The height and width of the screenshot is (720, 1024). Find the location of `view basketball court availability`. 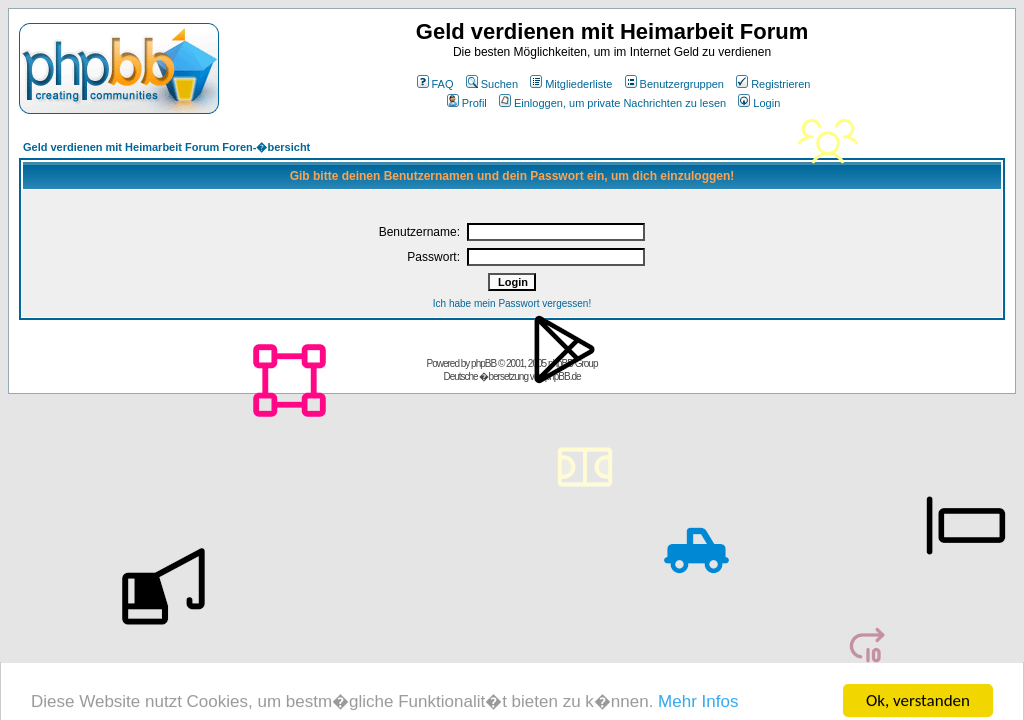

view basketball court availability is located at coordinates (585, 467).